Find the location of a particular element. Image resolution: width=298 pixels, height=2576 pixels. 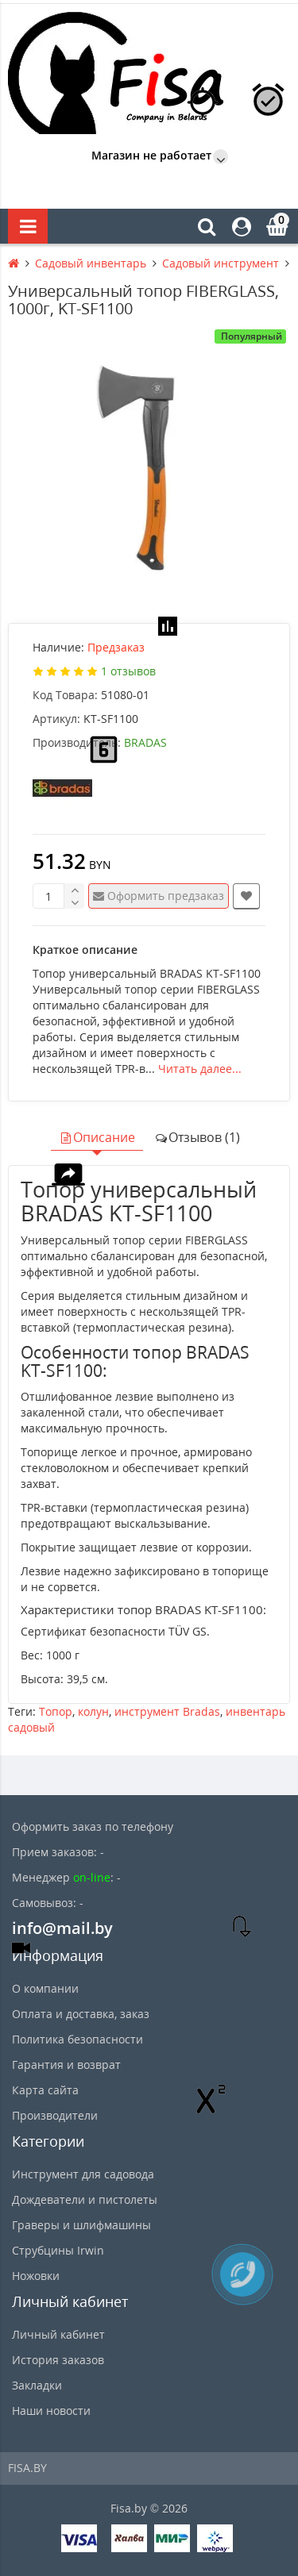

start a video call is located at coordinates (21, 1947).